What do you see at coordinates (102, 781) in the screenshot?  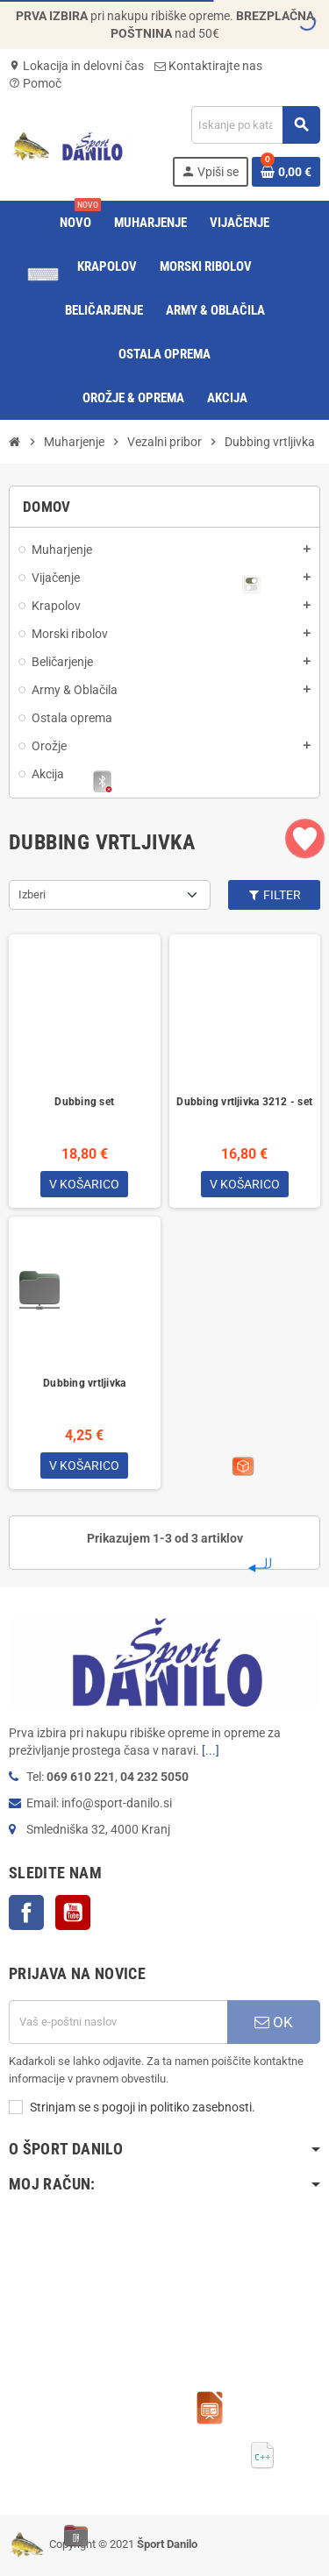 I see `bluetooth is currently disabled` at bounding box center [102, 781].